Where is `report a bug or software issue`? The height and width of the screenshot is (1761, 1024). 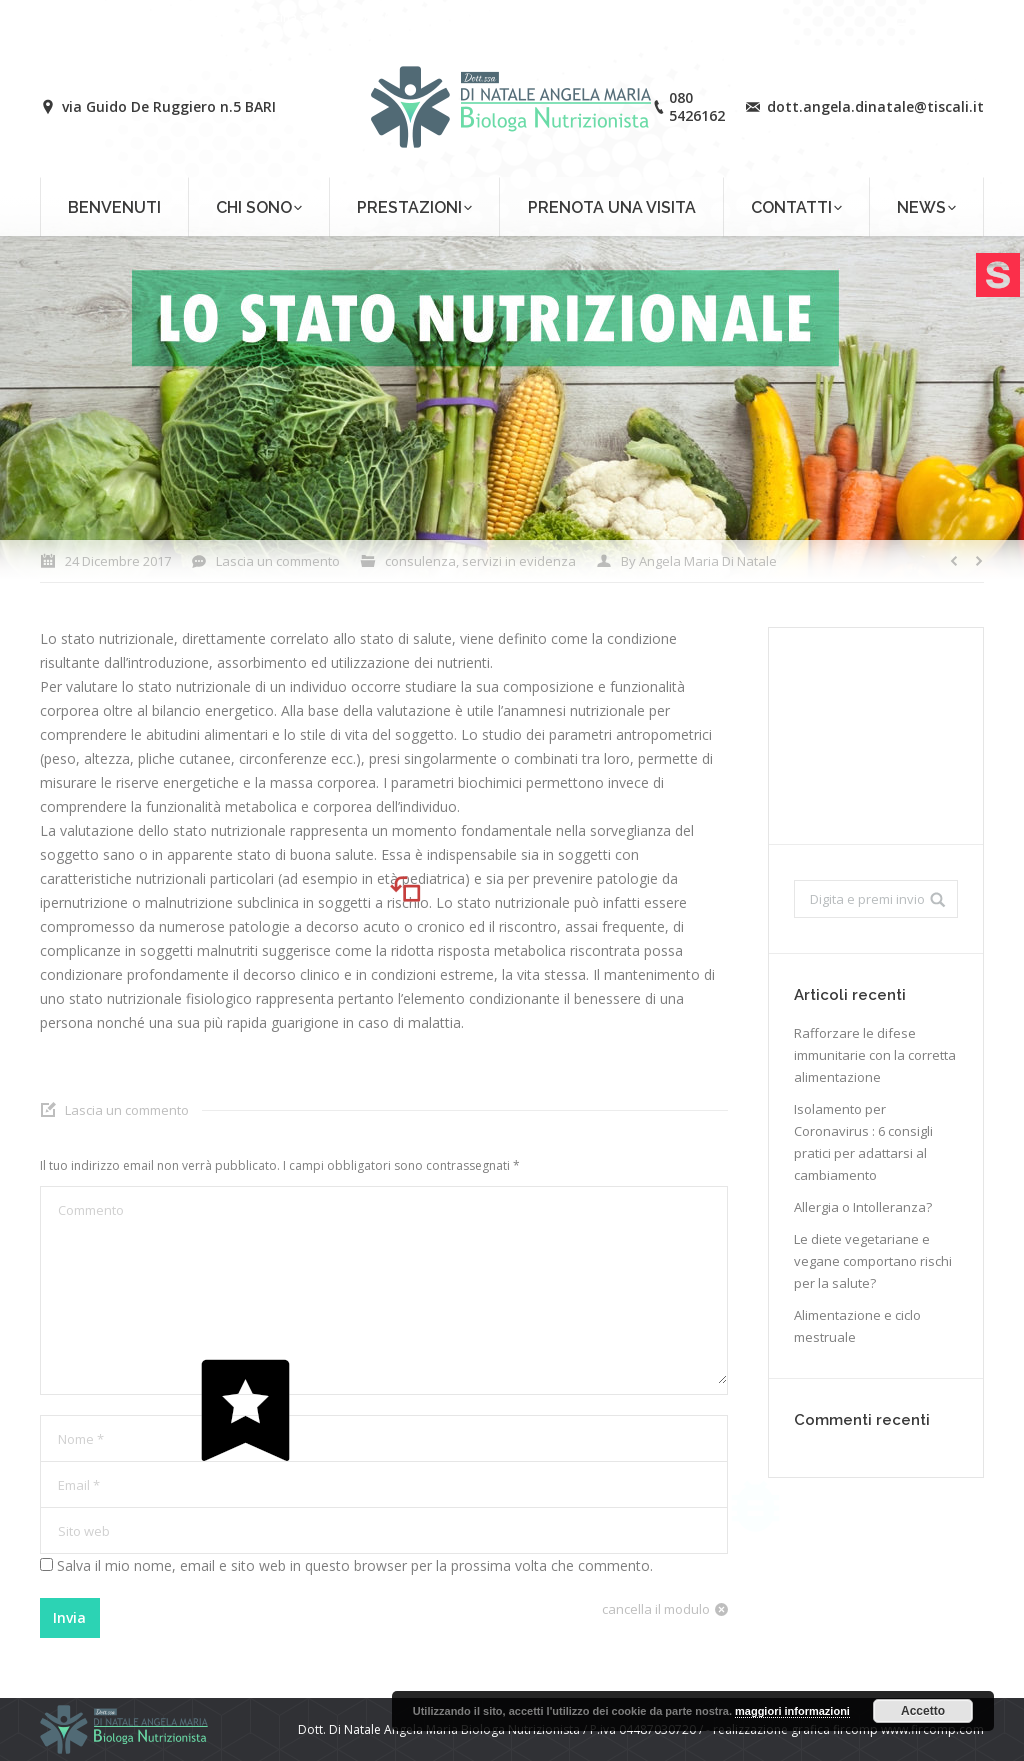
report a bug or software issue is located at coordinates (755, 1505).